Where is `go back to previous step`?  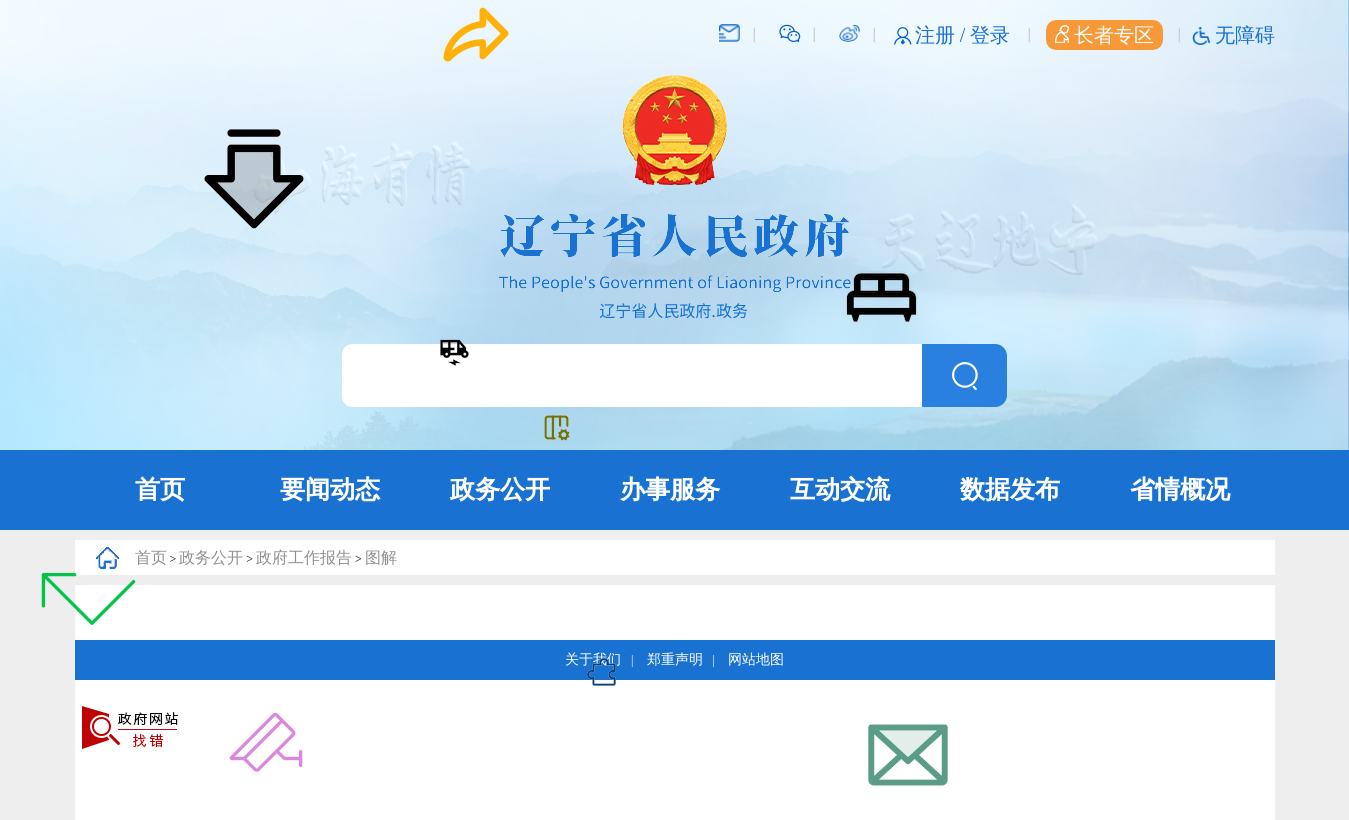 go back to previous step is located at coordinates (88, 595).